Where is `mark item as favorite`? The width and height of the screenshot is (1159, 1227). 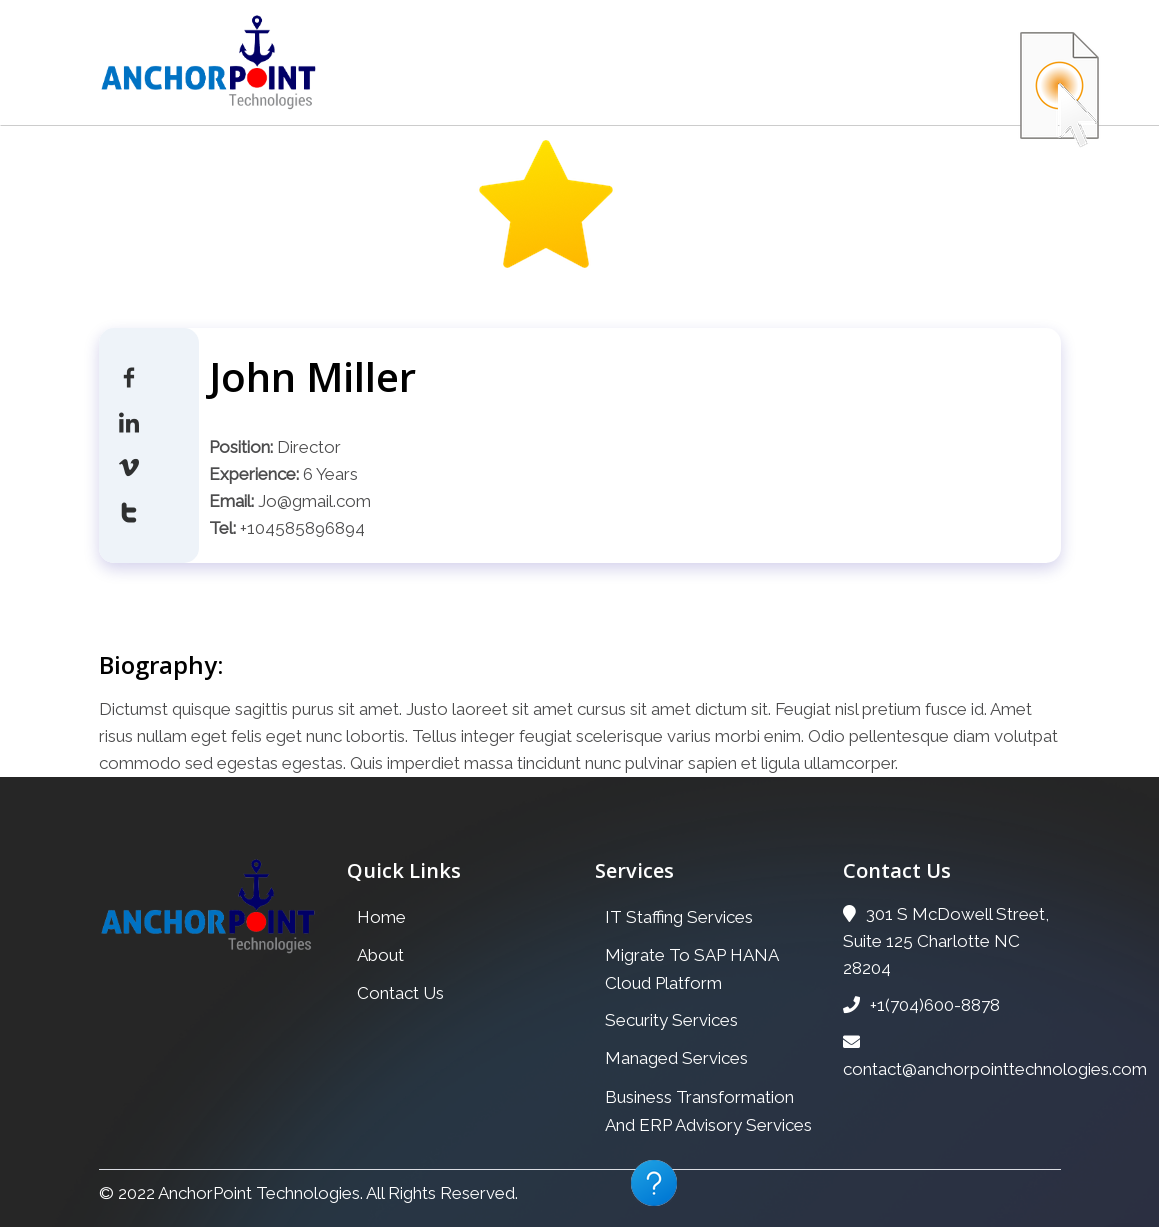 mark item as favorite is located at coordinates (546, 204).